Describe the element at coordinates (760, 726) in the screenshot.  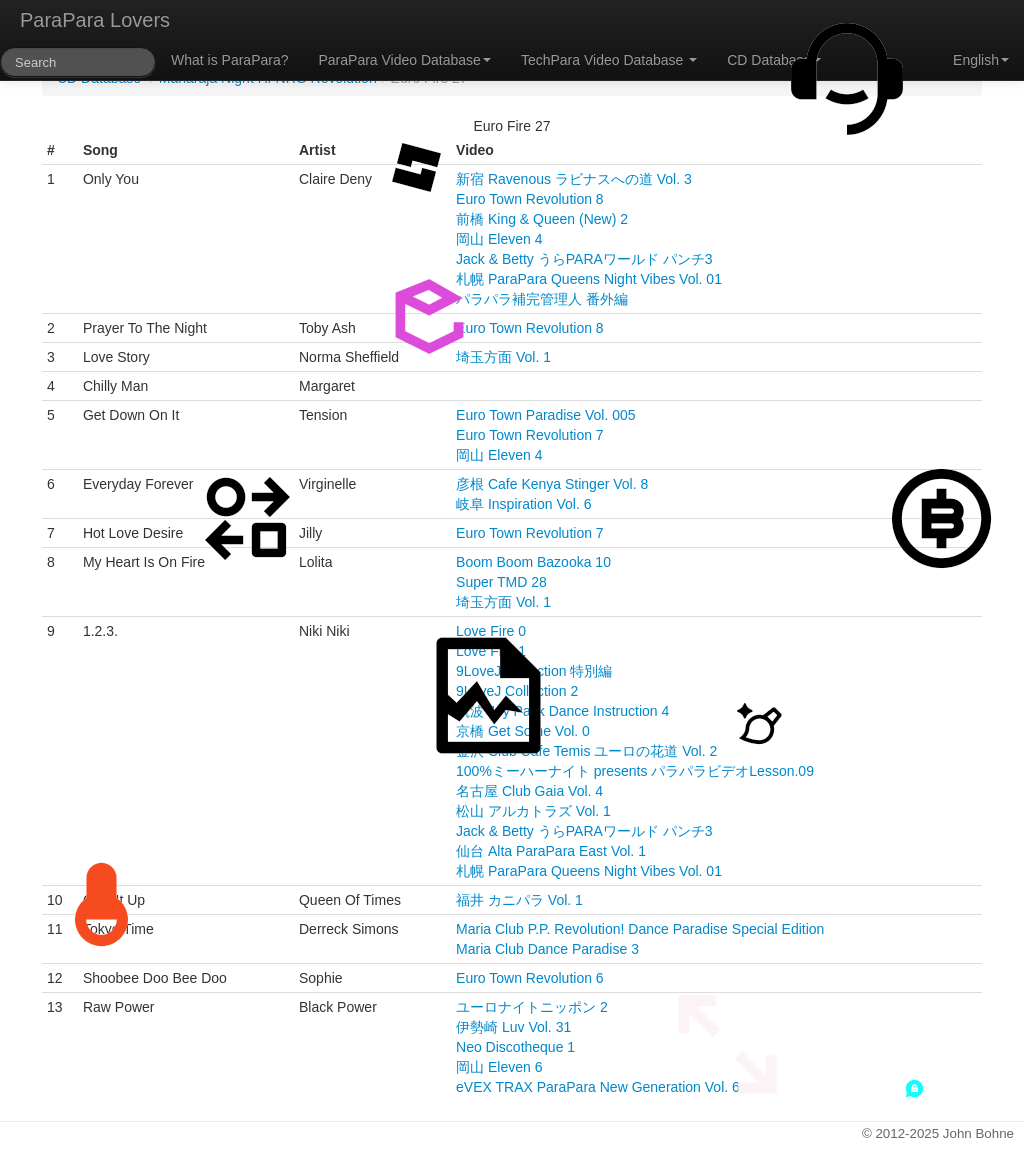
I see `access AI-powered brush or painting tools` at that location.